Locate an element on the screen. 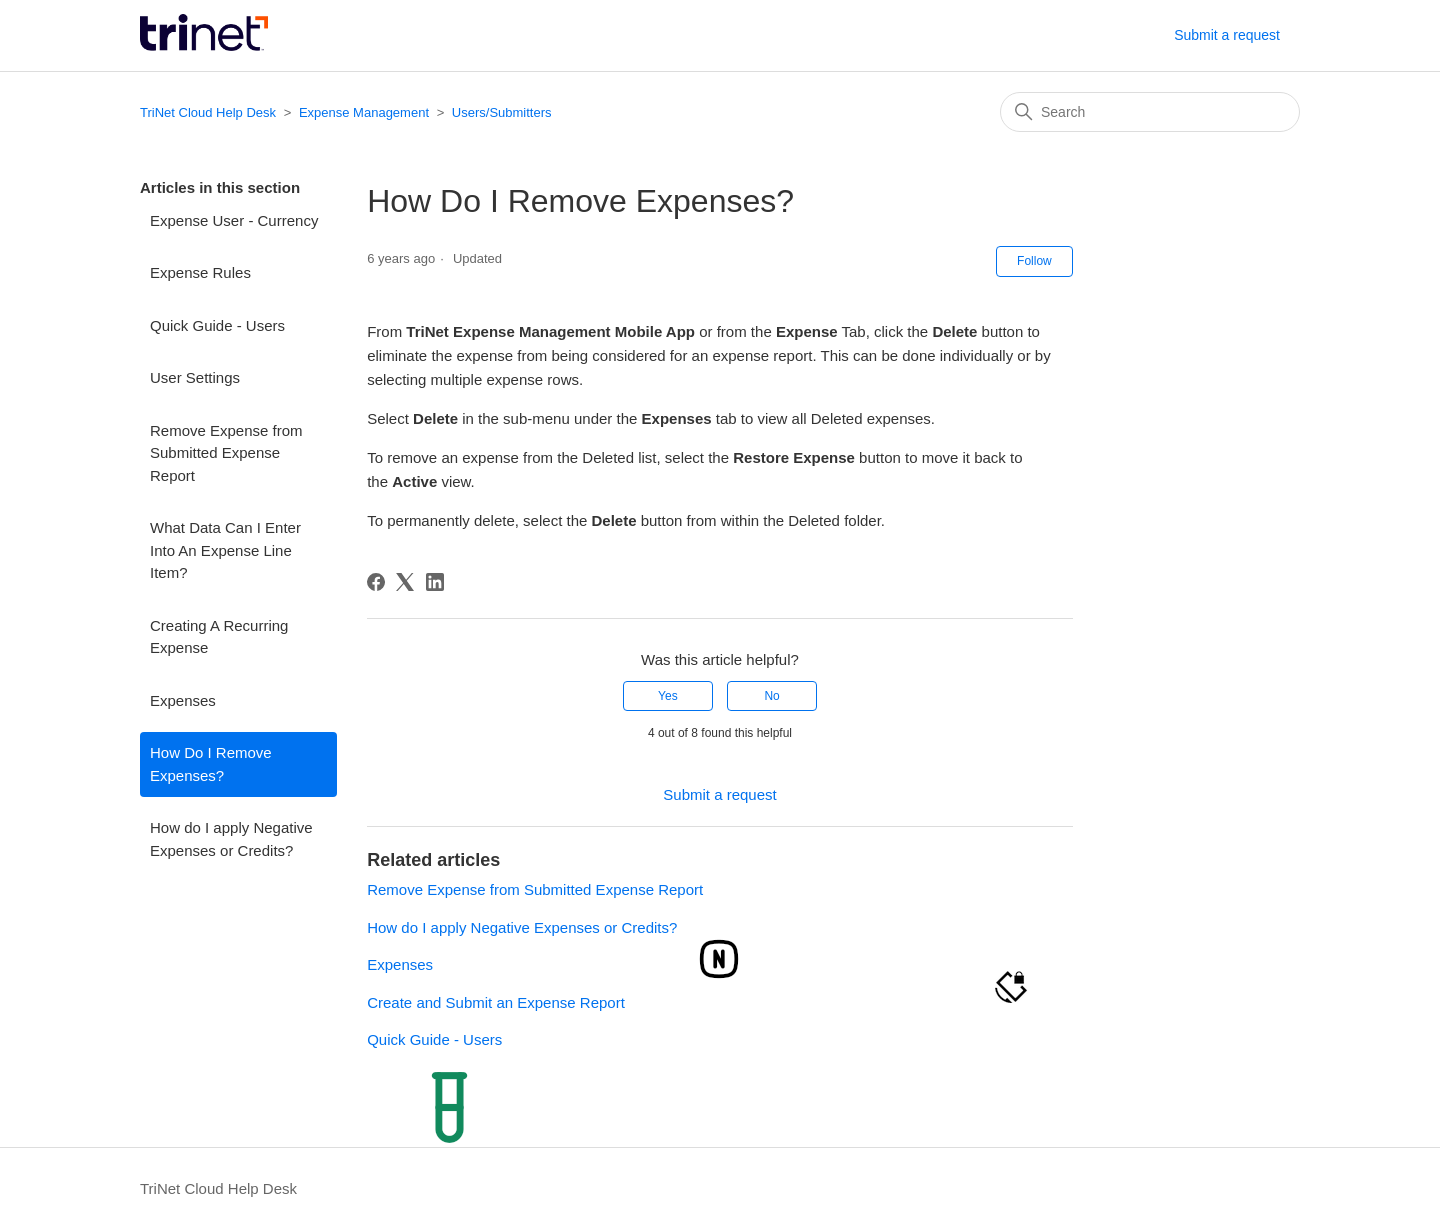  access lab or test results is located at coordinates (449, 1107).